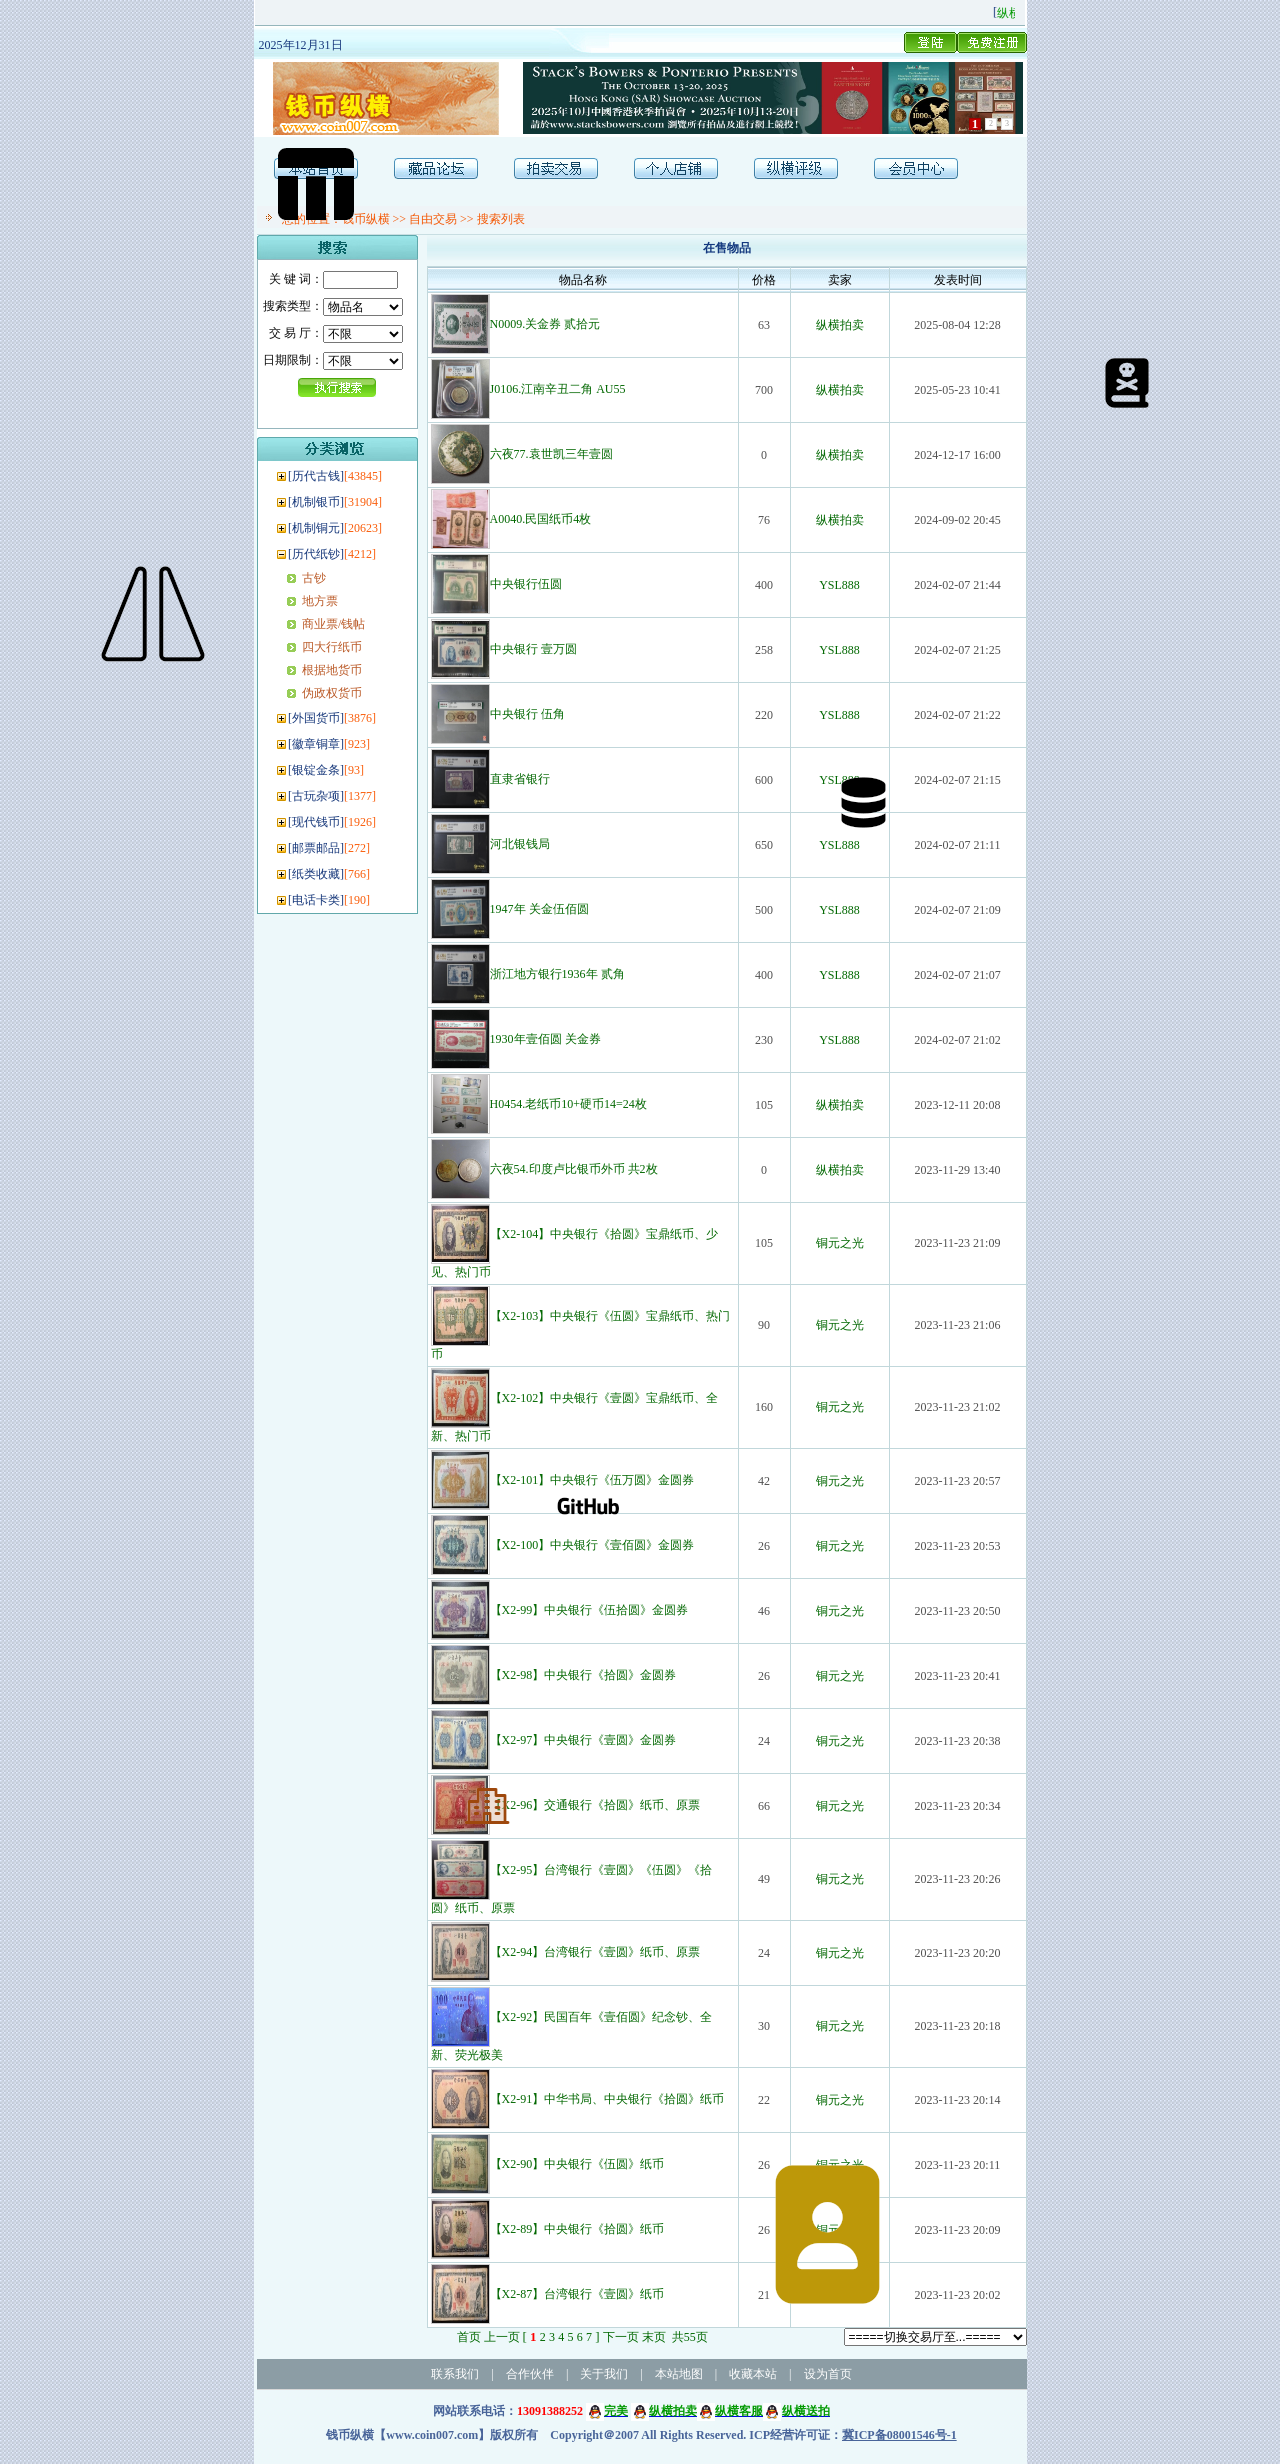 The image size is (1280, 2464). What do you see at coordinates (588, 1506) in the screenshot?
I see `link to GitHub repository` at bounding box center [588, 1506].